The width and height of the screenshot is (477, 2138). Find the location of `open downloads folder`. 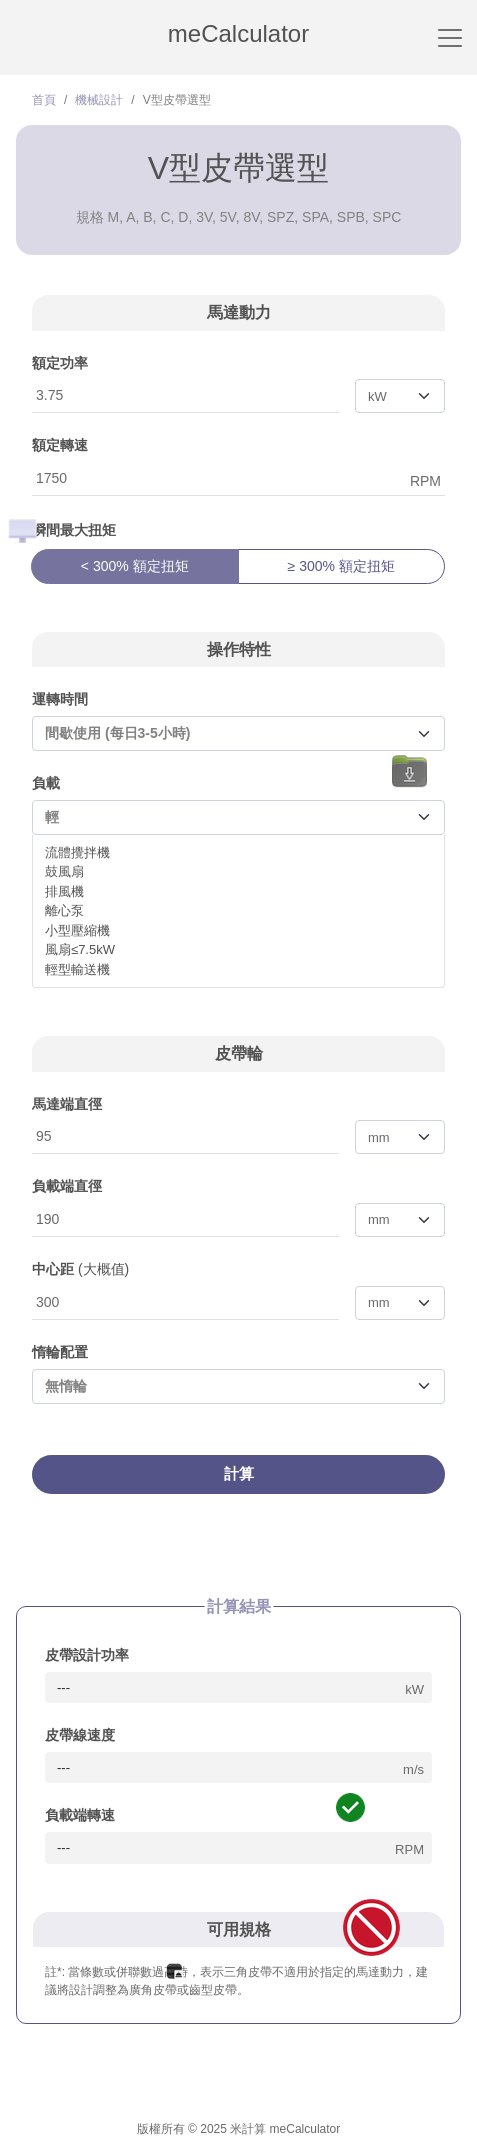

open downloads folder is located at coordinates (409, 770).